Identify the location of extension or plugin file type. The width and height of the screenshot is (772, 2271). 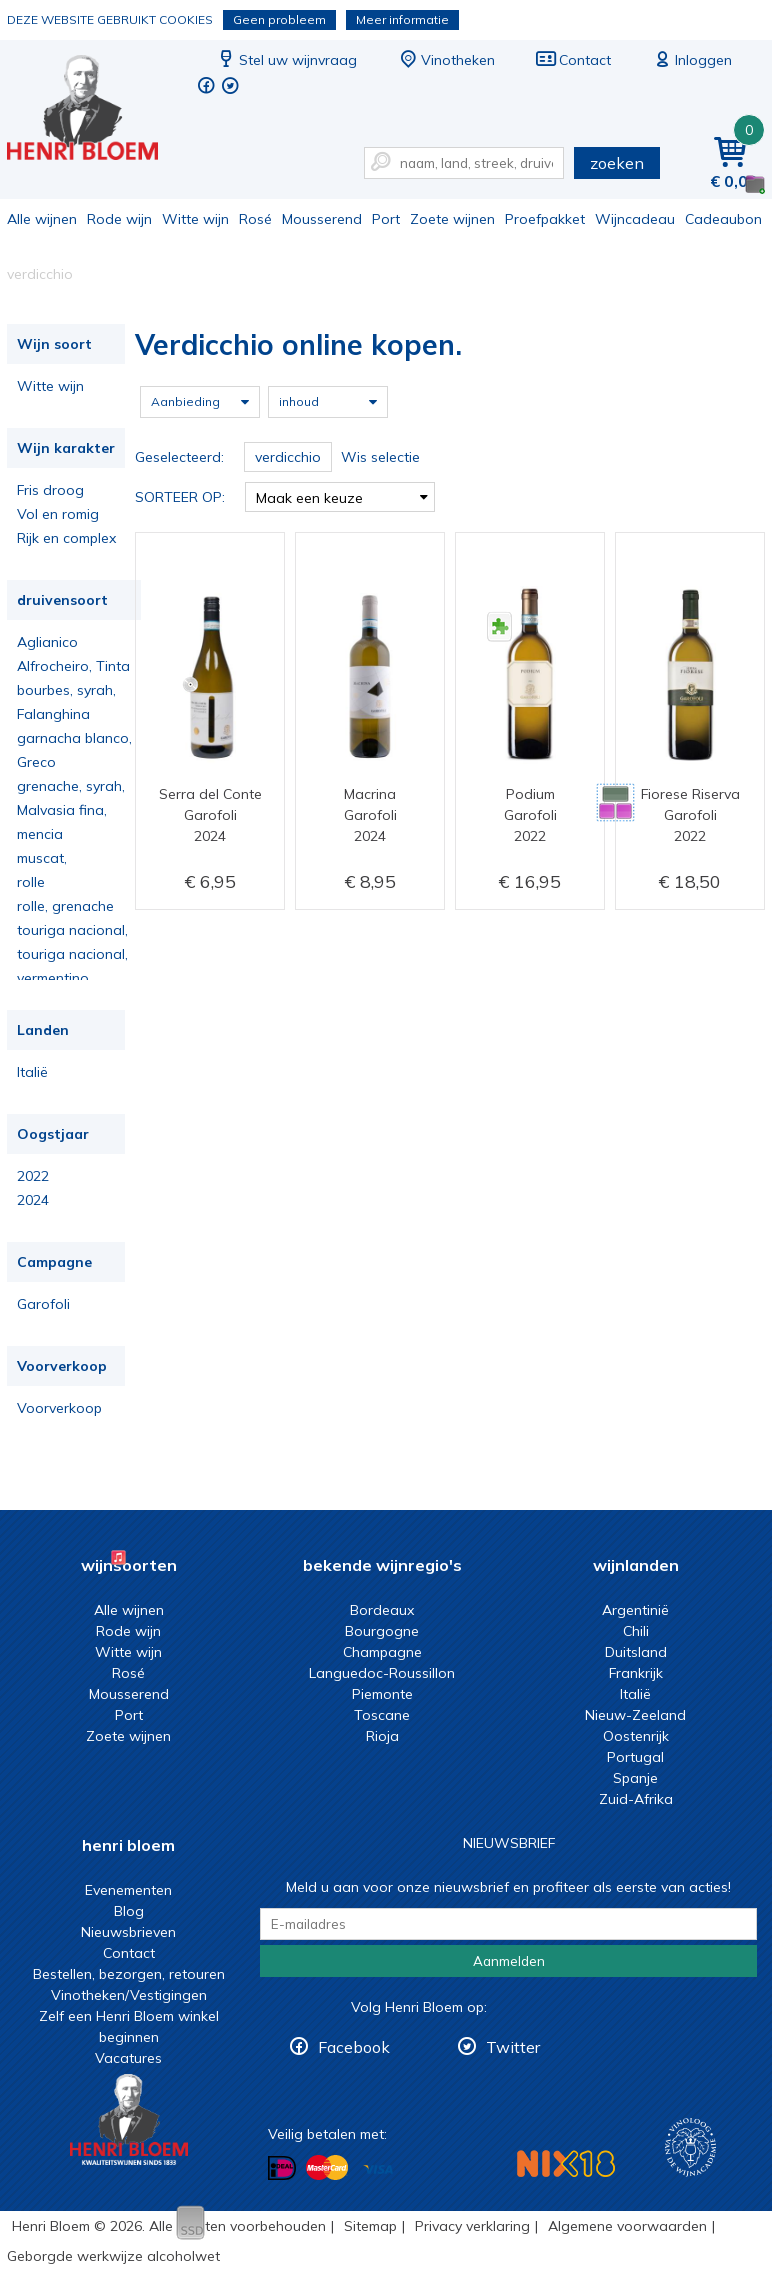
(499, 626).